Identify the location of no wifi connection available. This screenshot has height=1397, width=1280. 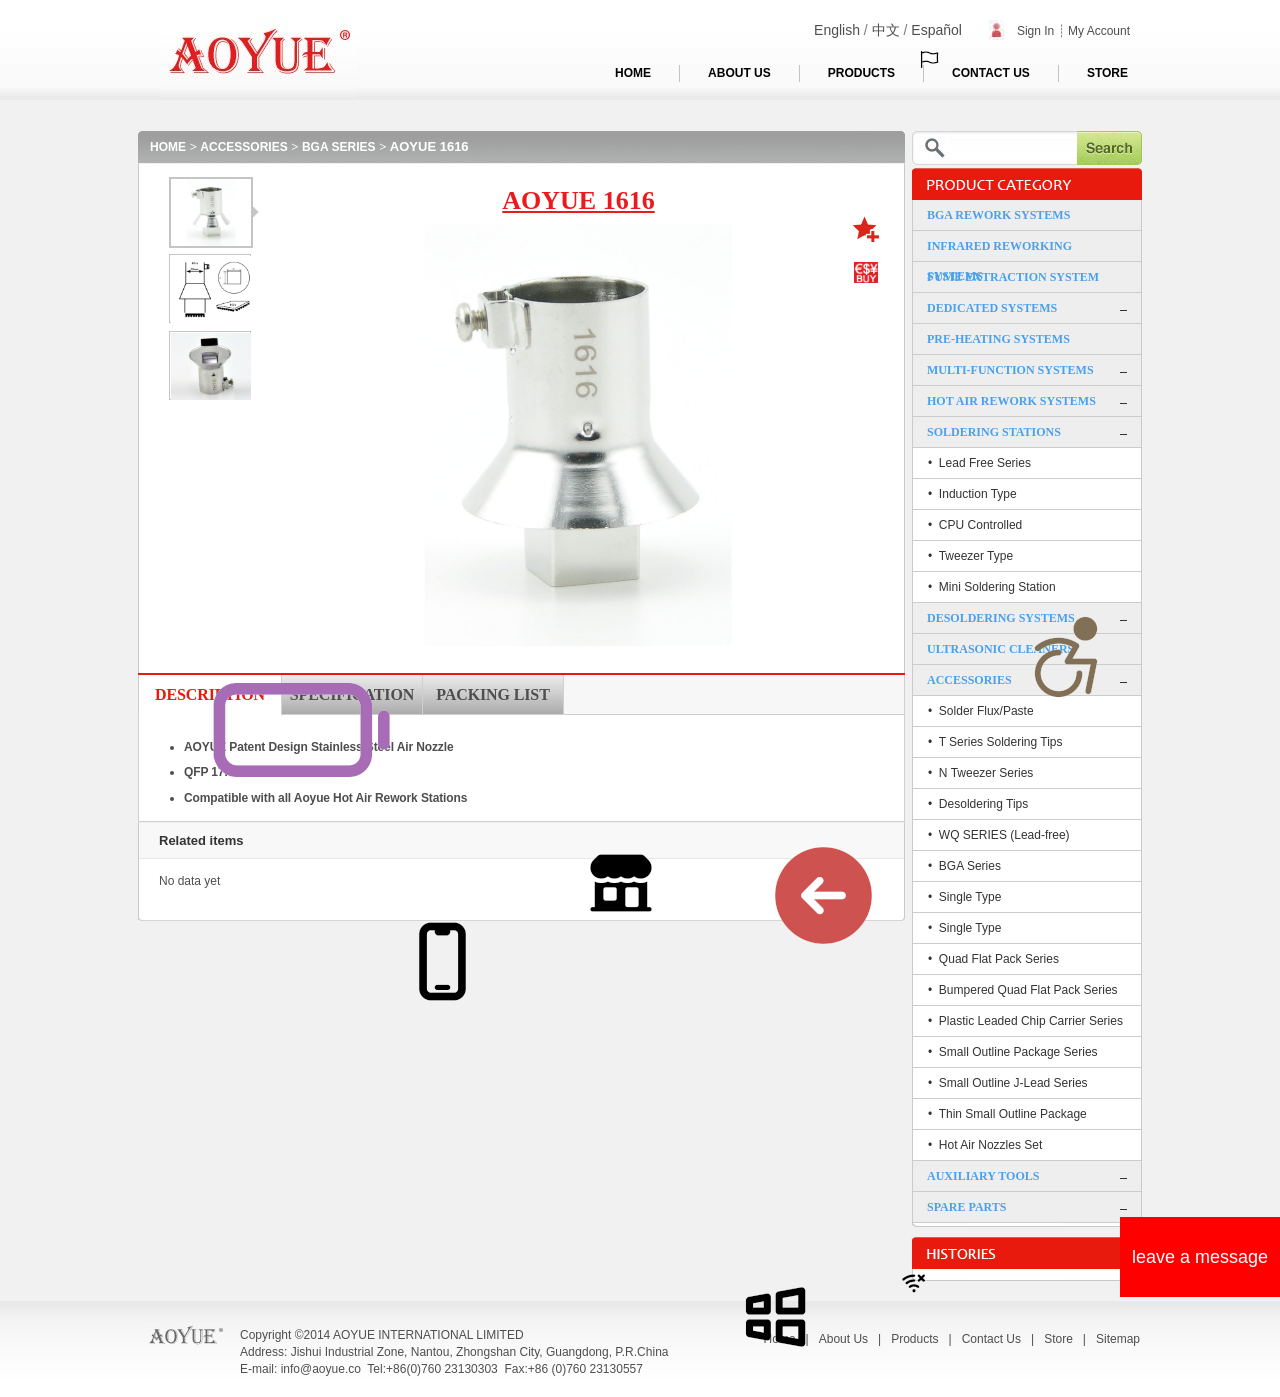
(914, 1283).